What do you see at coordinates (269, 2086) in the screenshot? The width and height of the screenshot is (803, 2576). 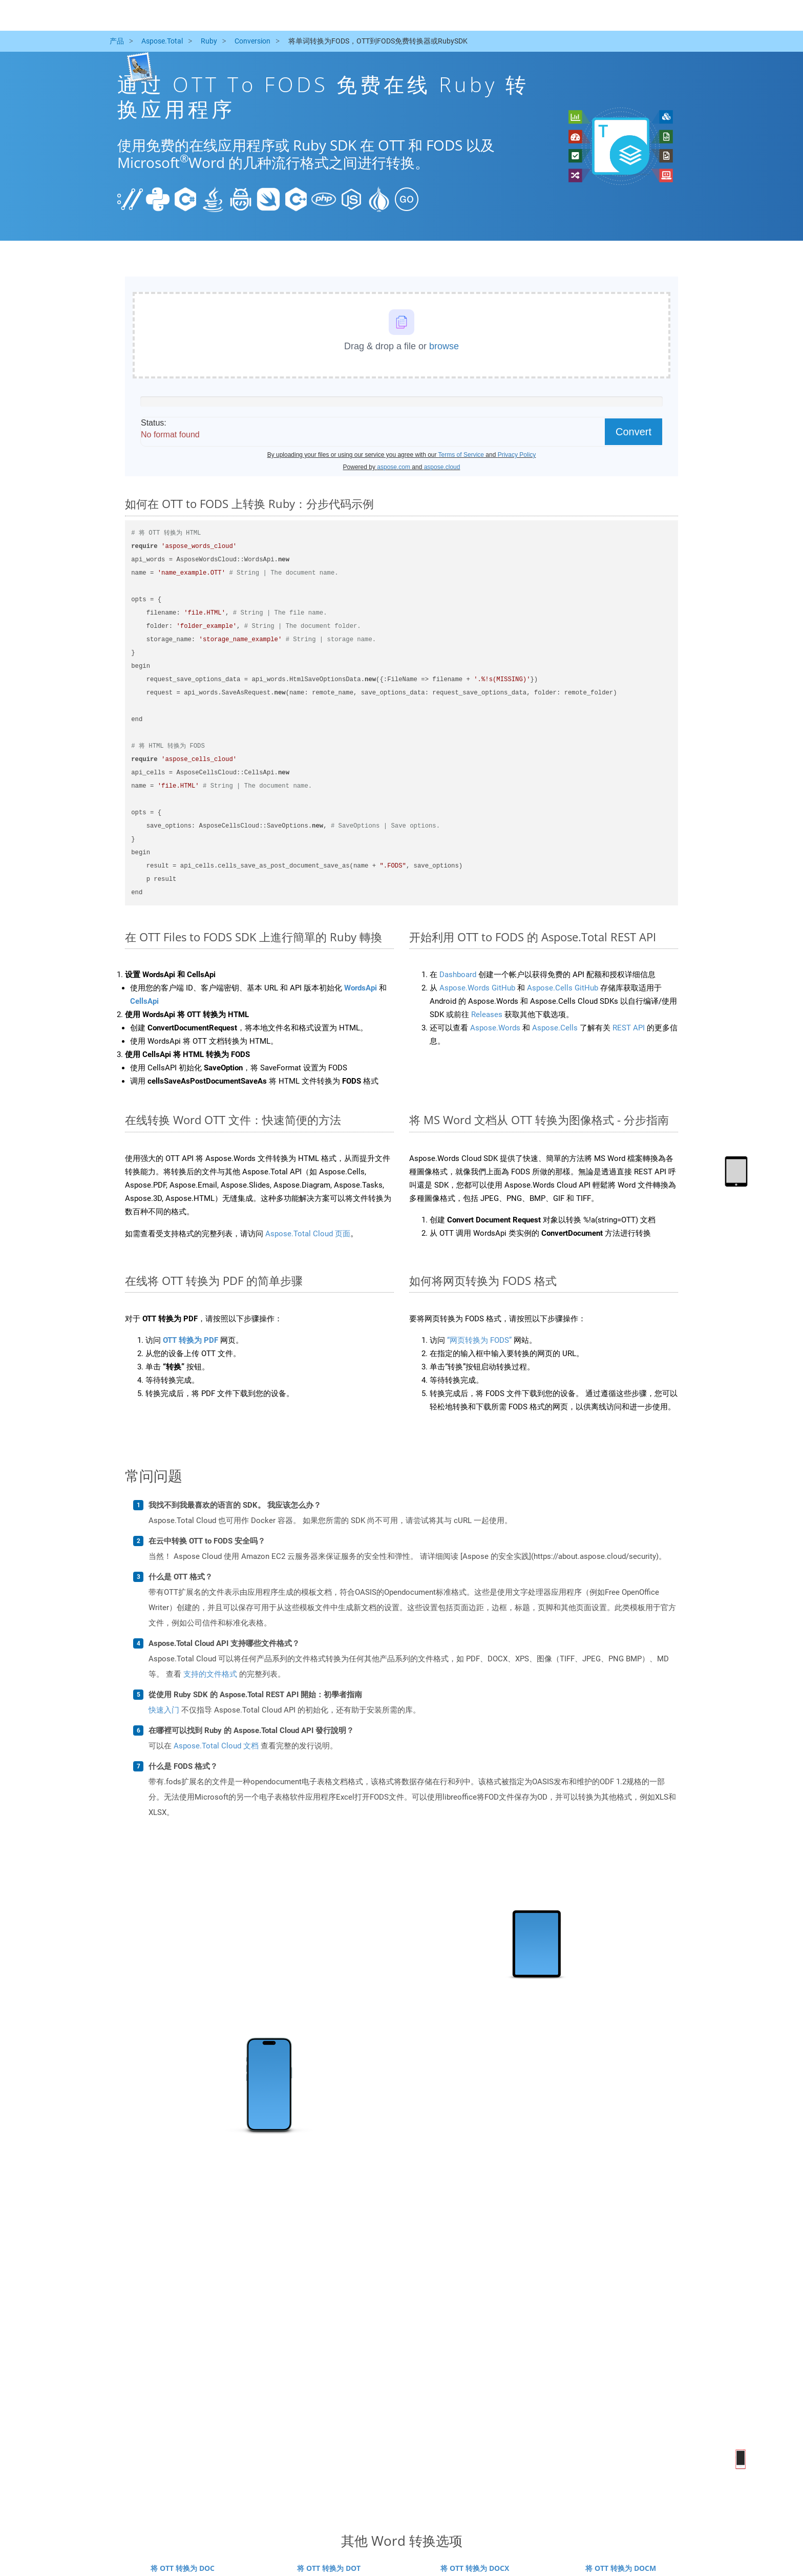 I see `indicates a connected iPhone device` at bounding box center [269, 2086].